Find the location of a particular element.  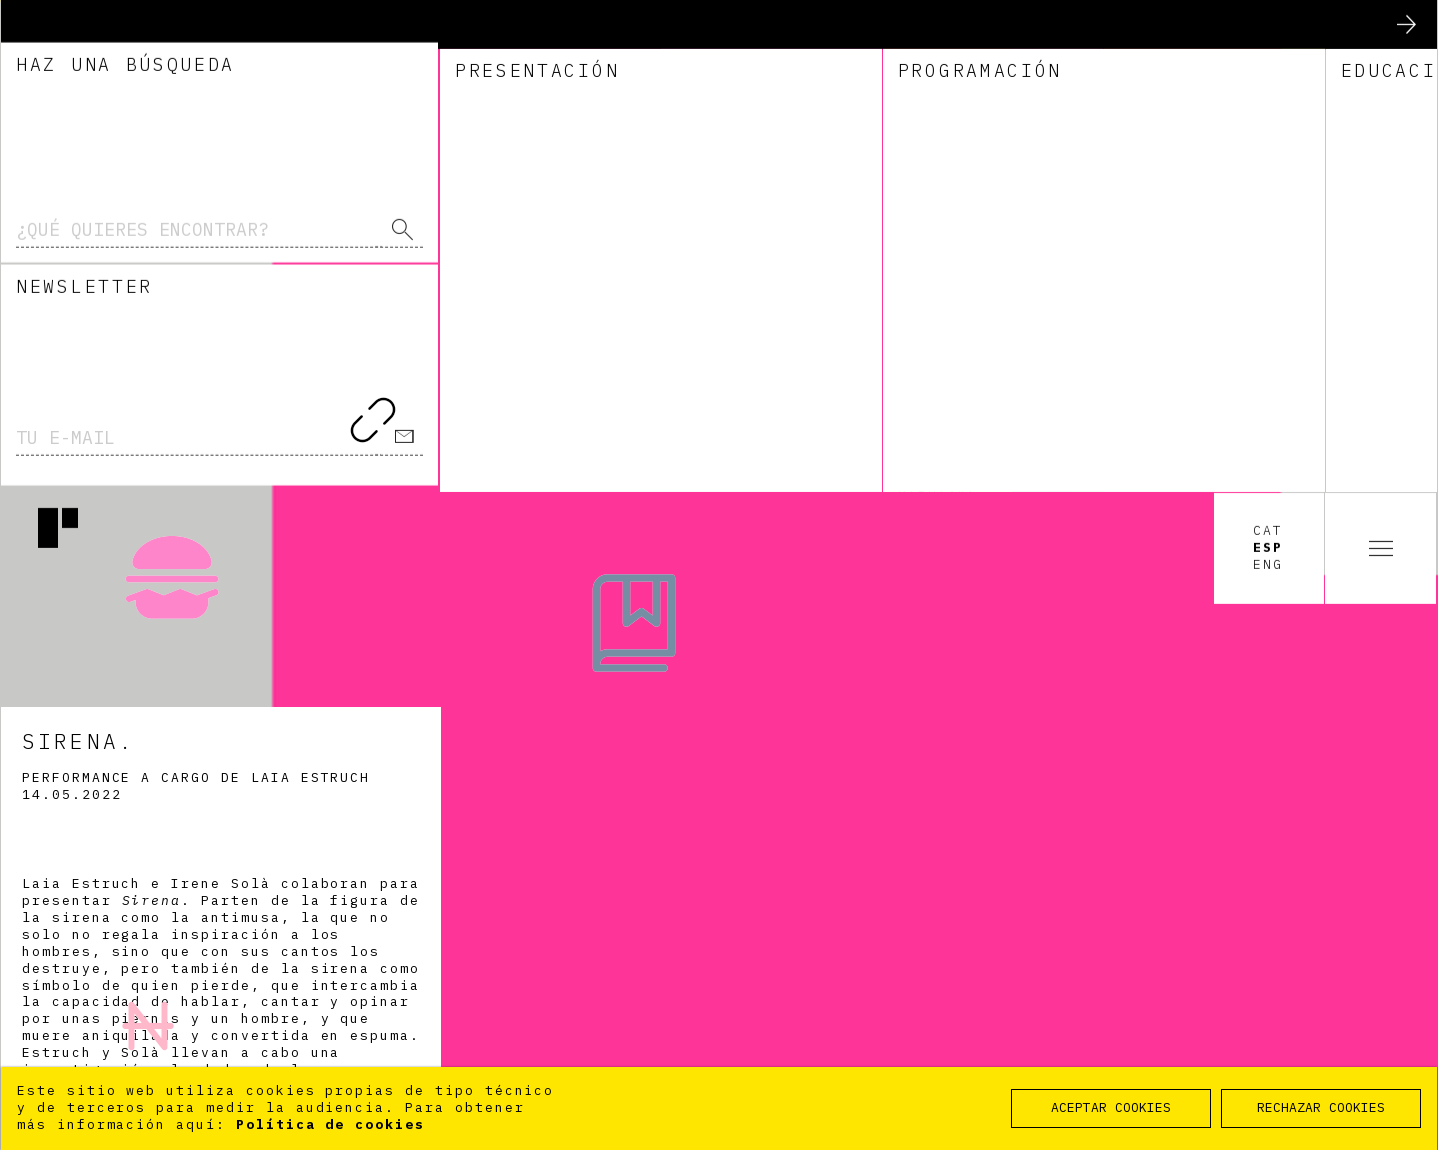

unlink or disconnect a URL is located at coordinates (373, 420).